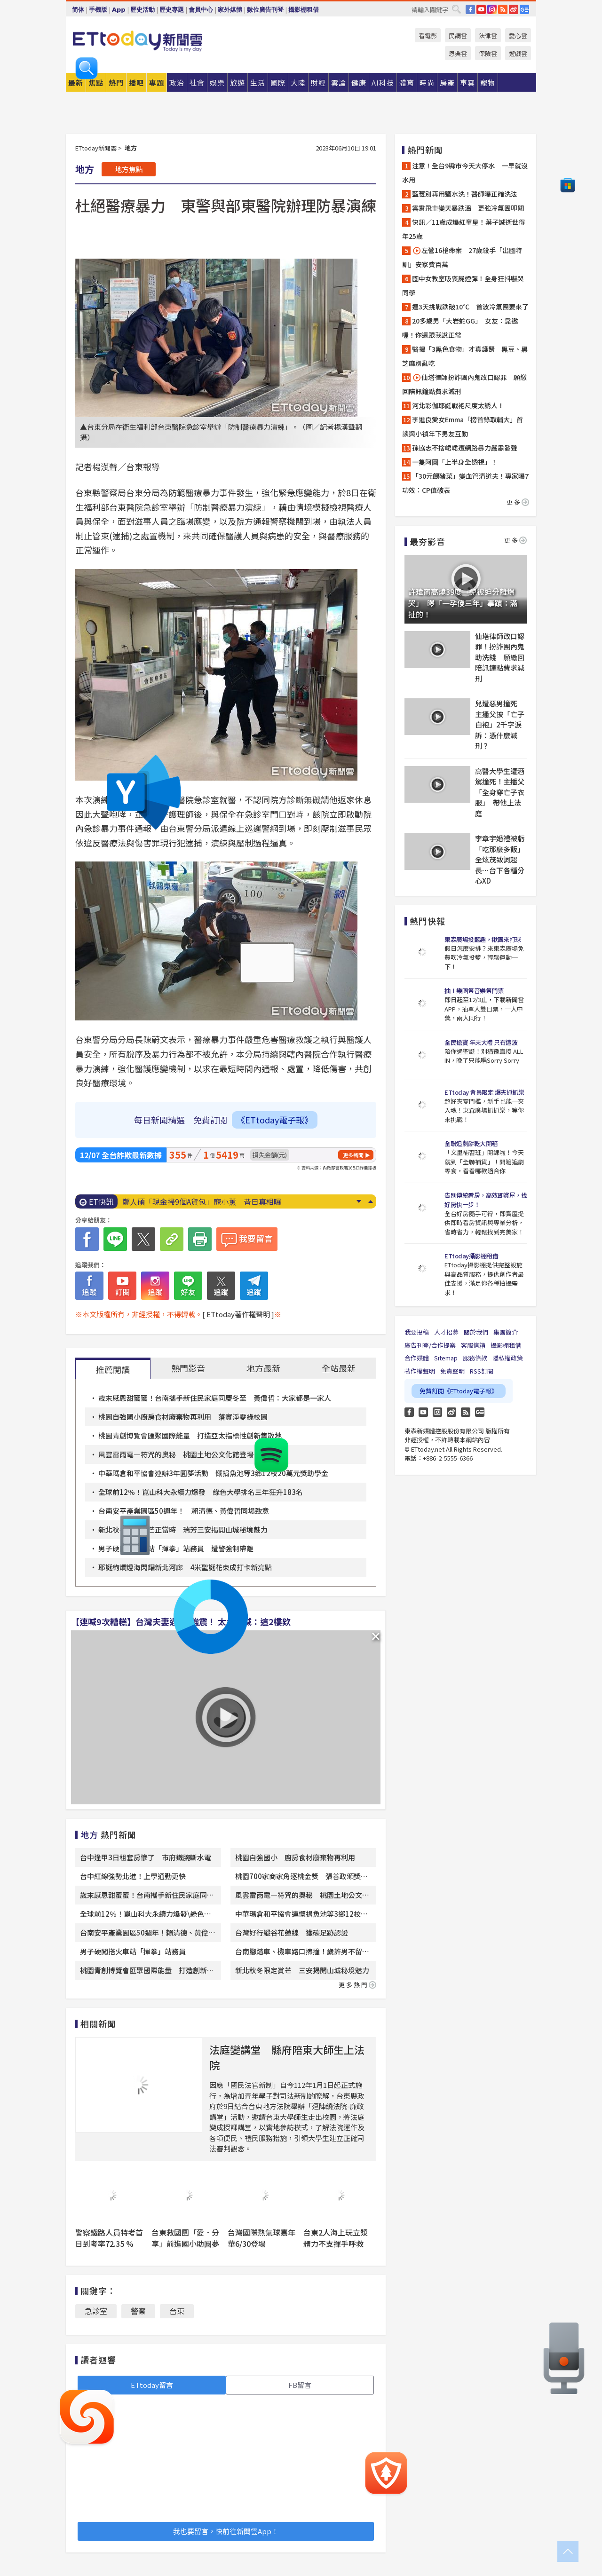 The height and width of the screenshot is (2576, 602). What do you see at coordinates (386, 2473) in the screenshot?
I see `open firewatch app` at bounding box center [386, 2473].